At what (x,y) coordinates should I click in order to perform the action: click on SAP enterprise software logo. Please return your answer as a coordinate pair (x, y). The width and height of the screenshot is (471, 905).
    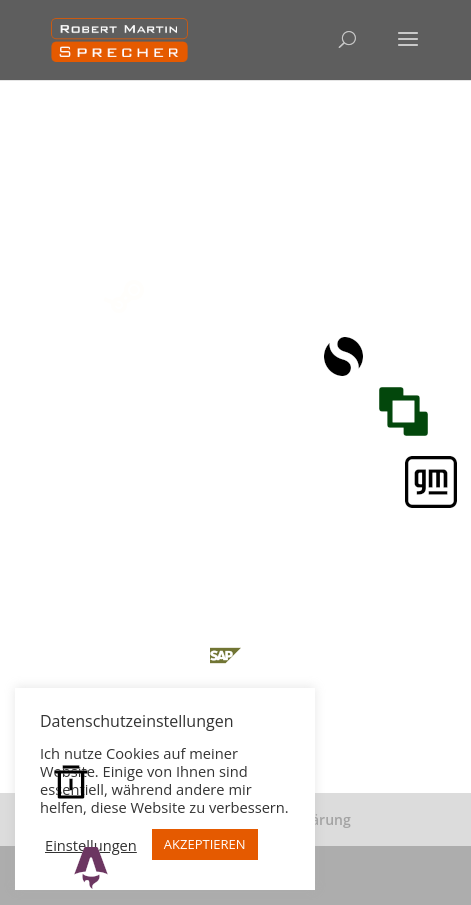
    Looking at the image, I should click on (225, 655).